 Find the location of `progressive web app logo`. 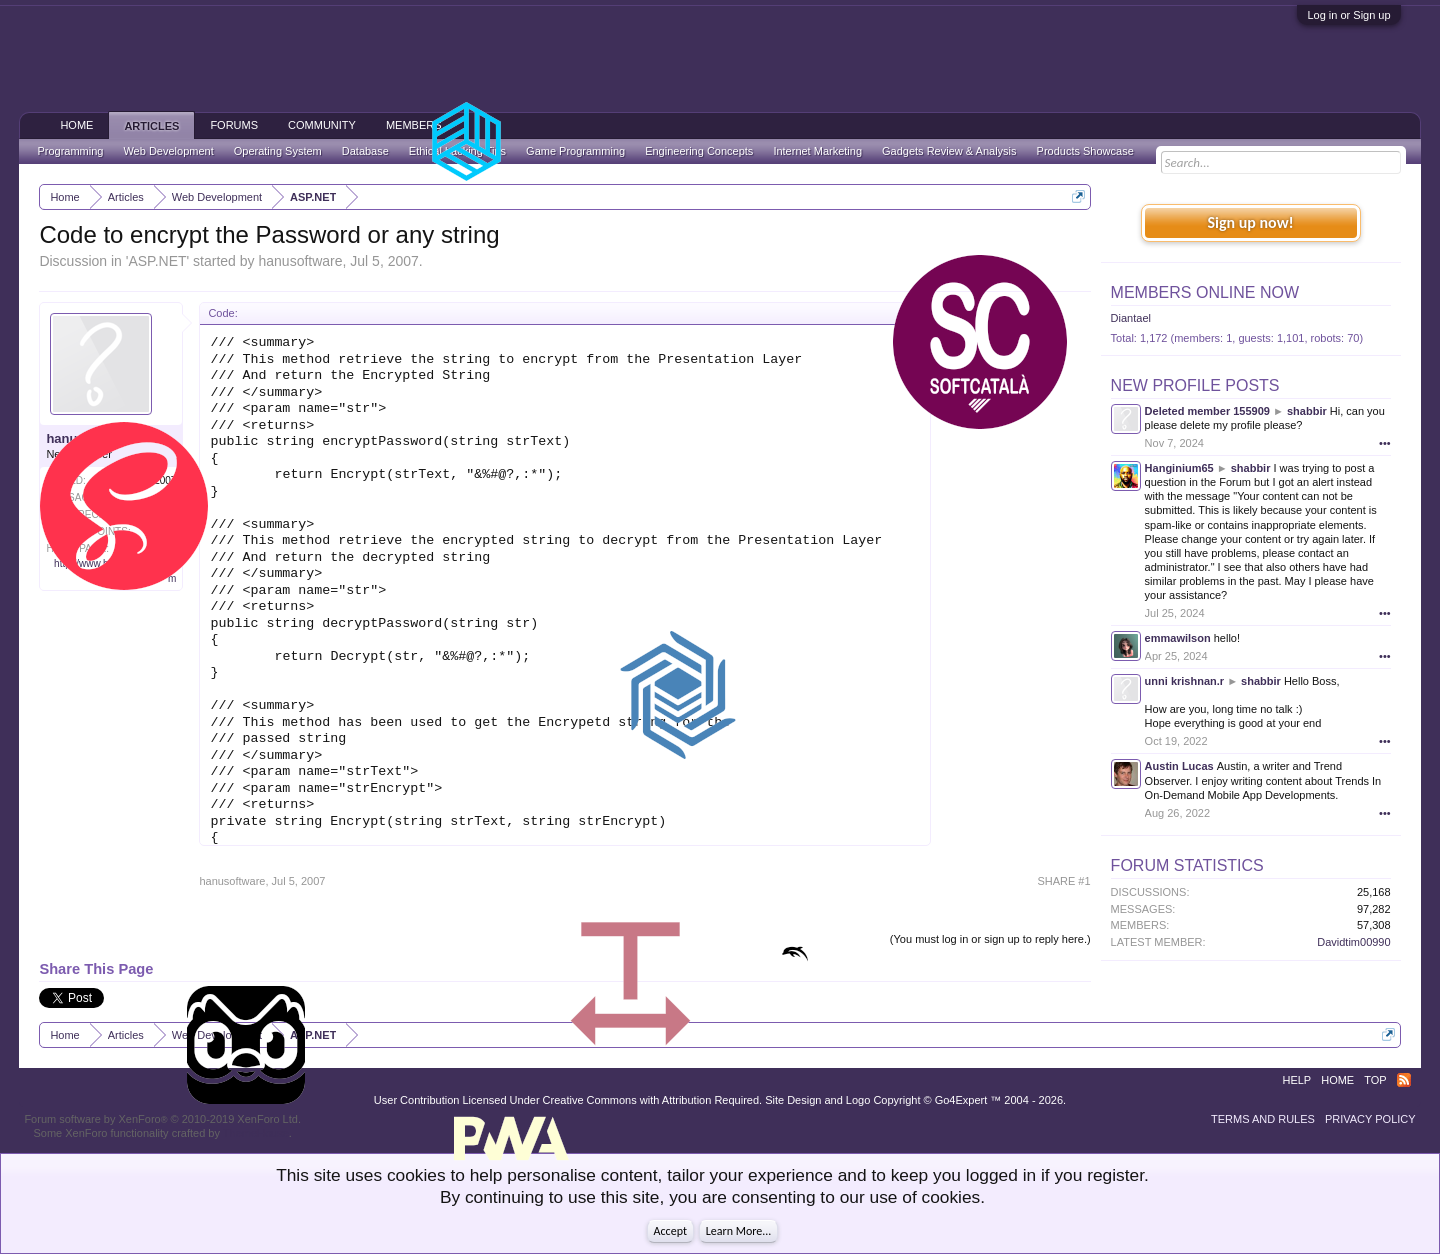

progressive web app logo is located at coordinates (511, 1138).